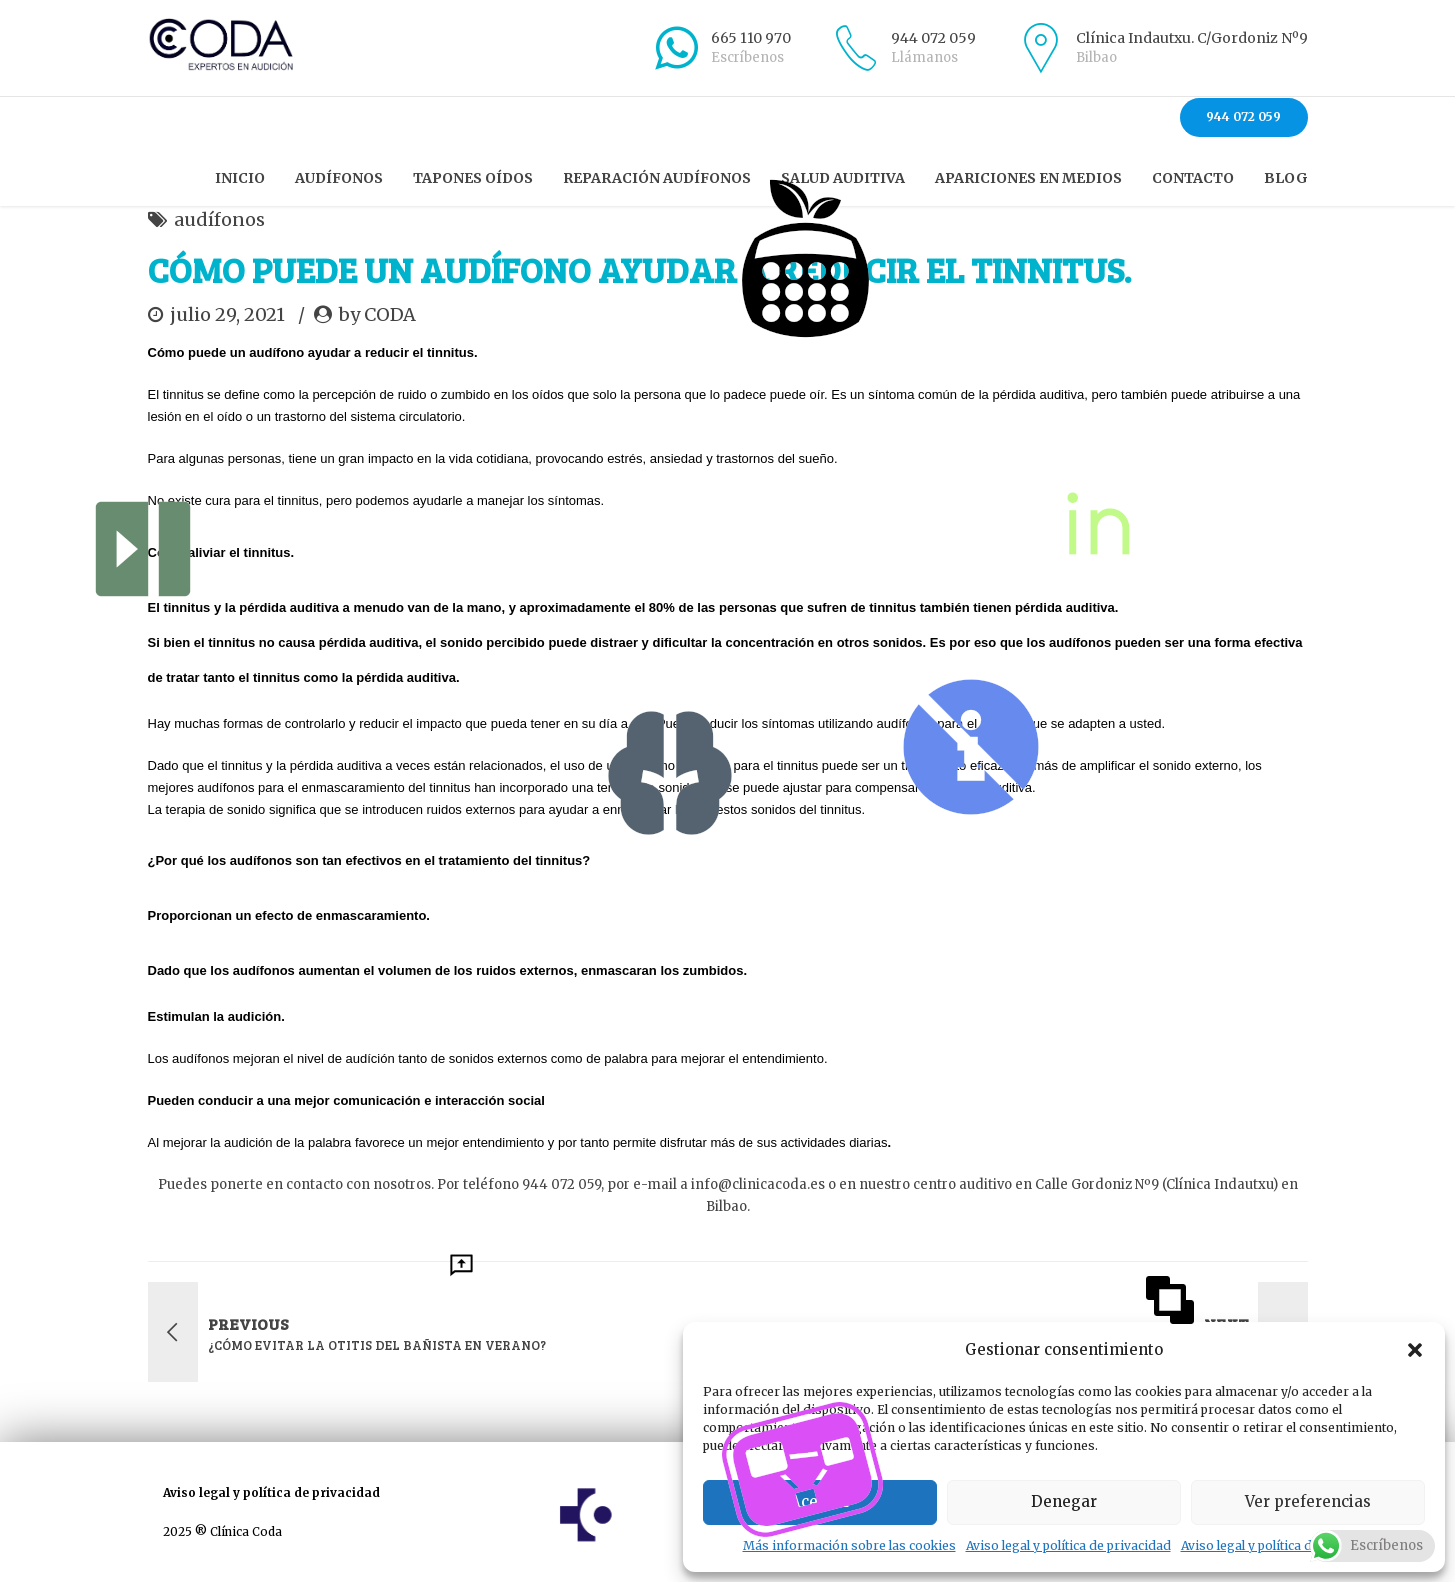  I want to click on access AI or smart features, so click(670, 773).